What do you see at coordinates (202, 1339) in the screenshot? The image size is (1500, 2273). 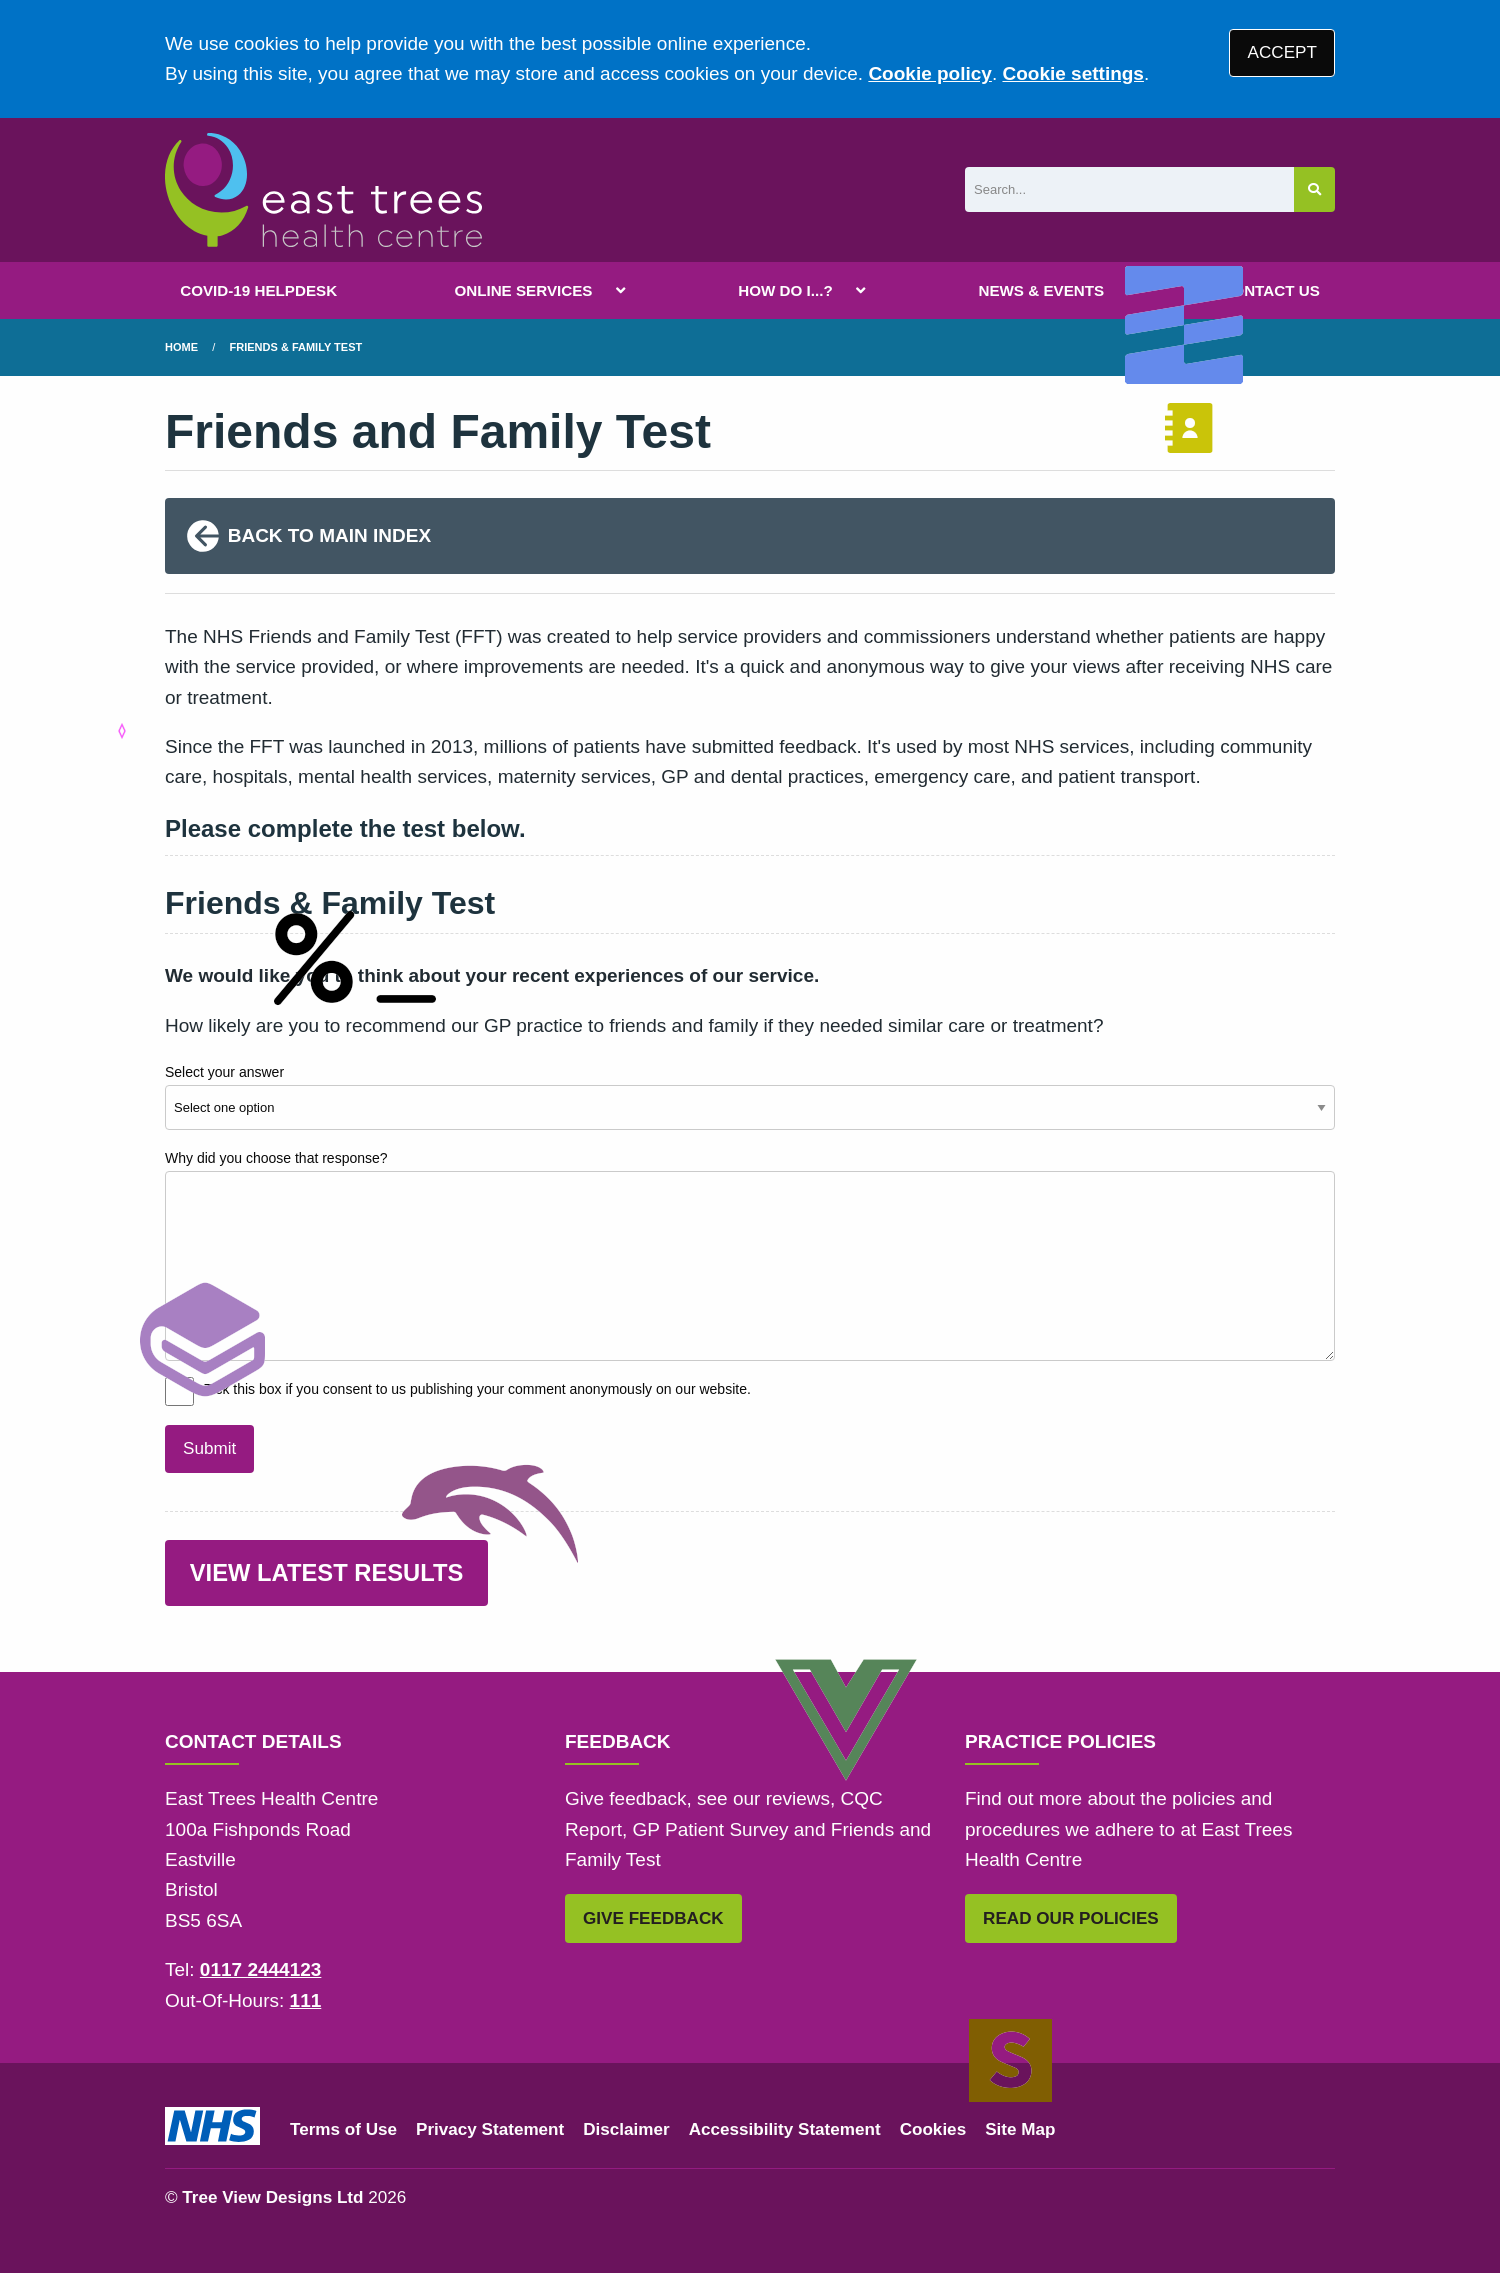 I see `open GitBook documentation` at bounding box center [202, 1339].